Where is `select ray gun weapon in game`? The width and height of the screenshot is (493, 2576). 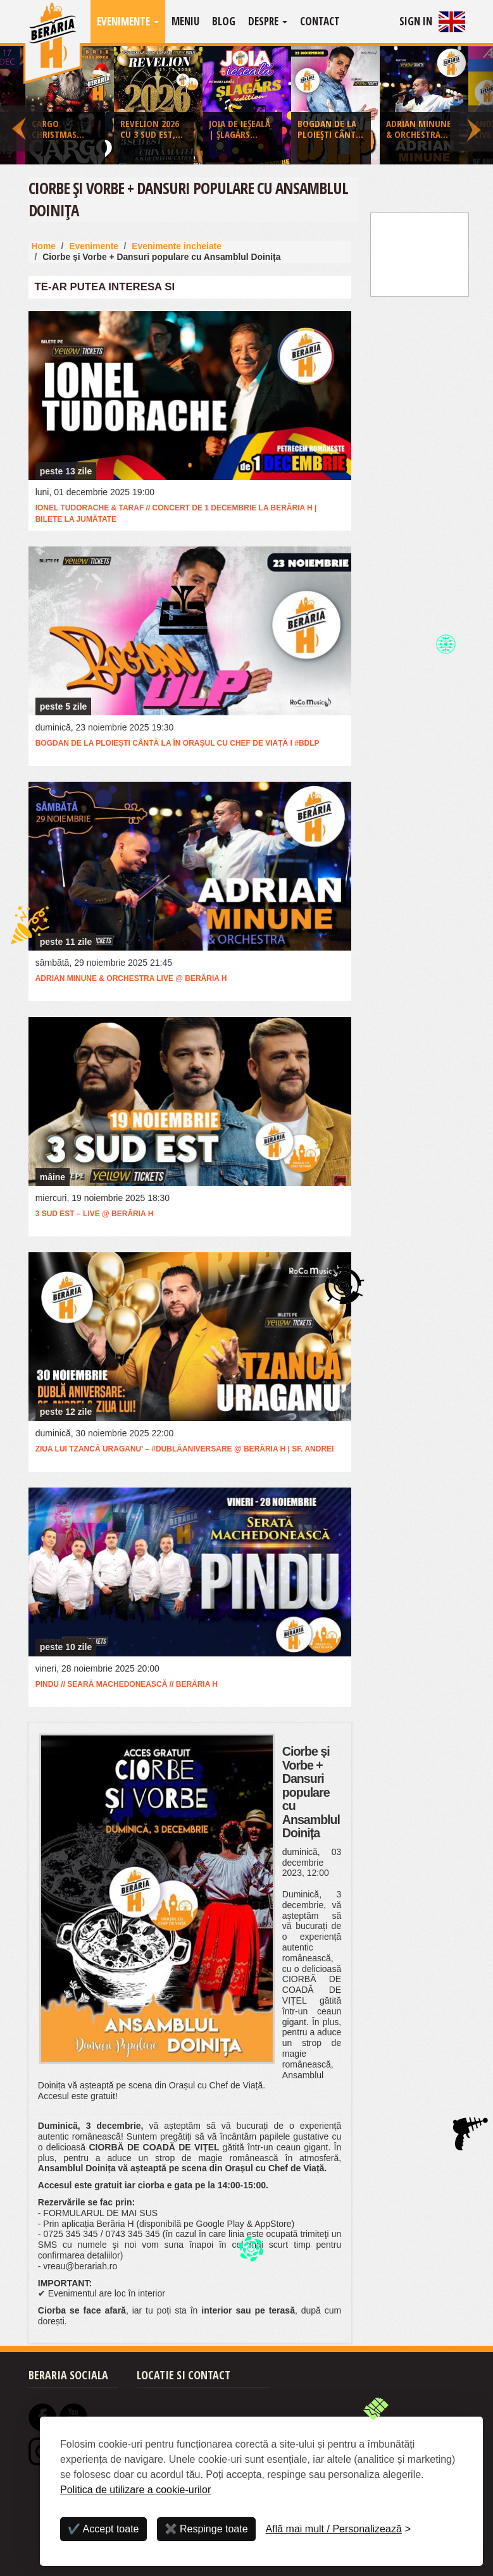 select ray gun weapon in game is located at coordinates (470, 2133).